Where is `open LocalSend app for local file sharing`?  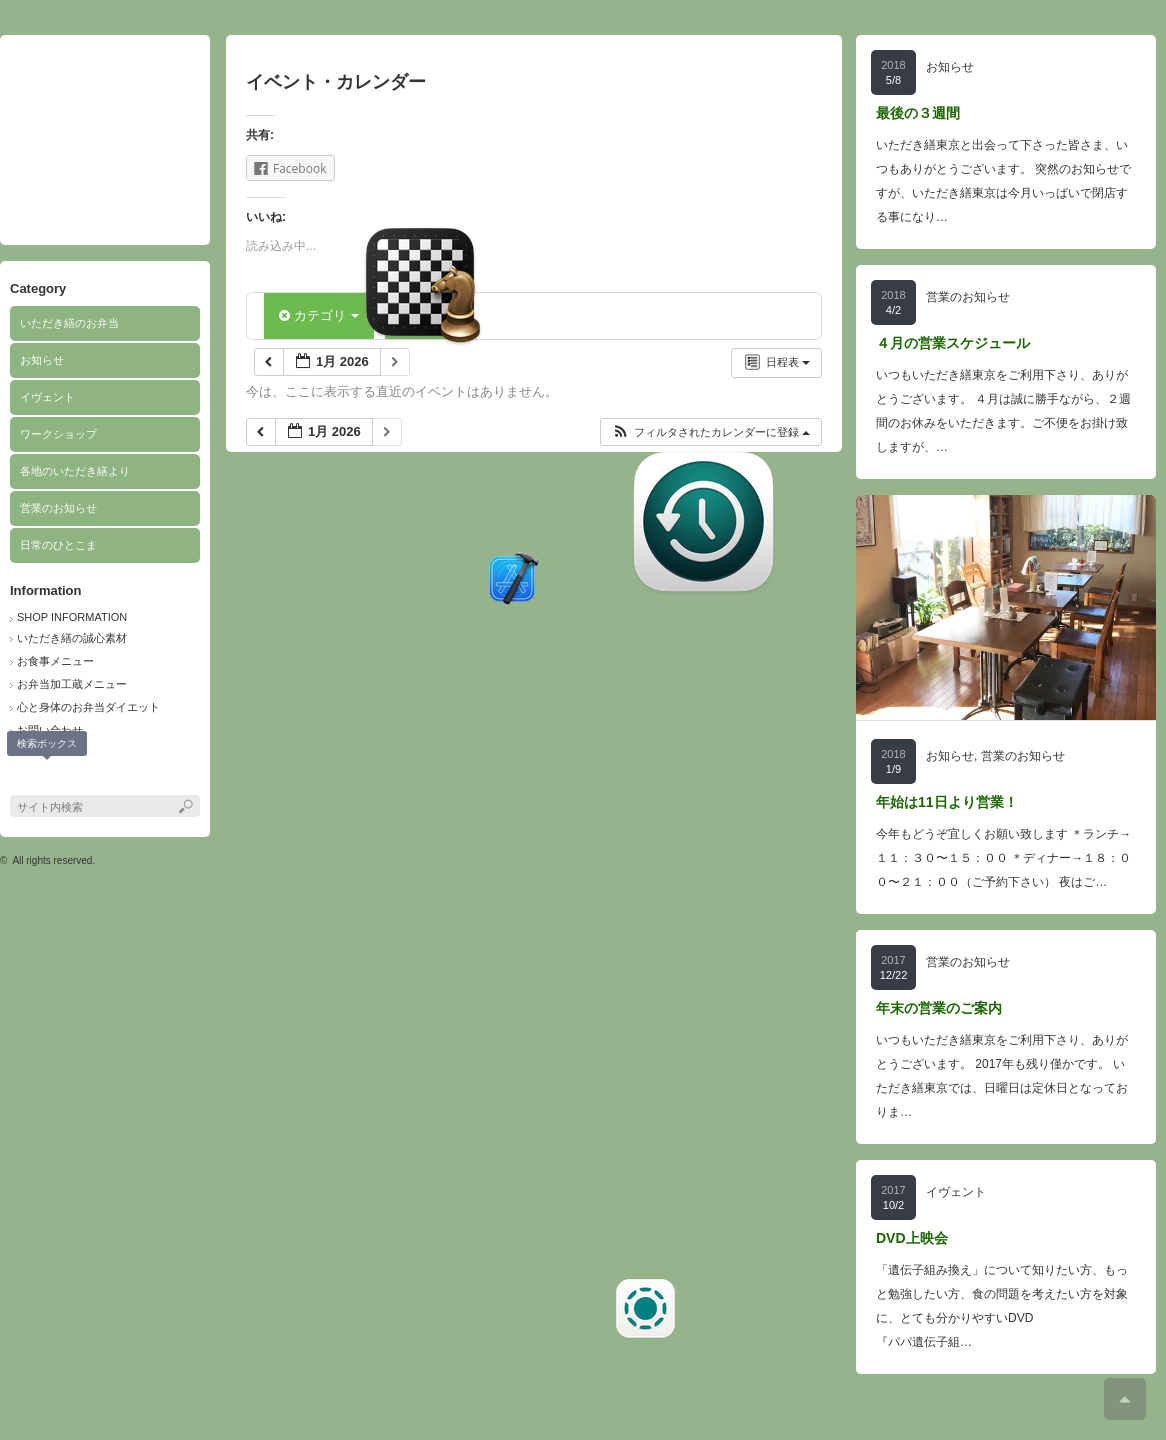 open LocalSend app for local file sharing is located at coordinates (645, 1308).